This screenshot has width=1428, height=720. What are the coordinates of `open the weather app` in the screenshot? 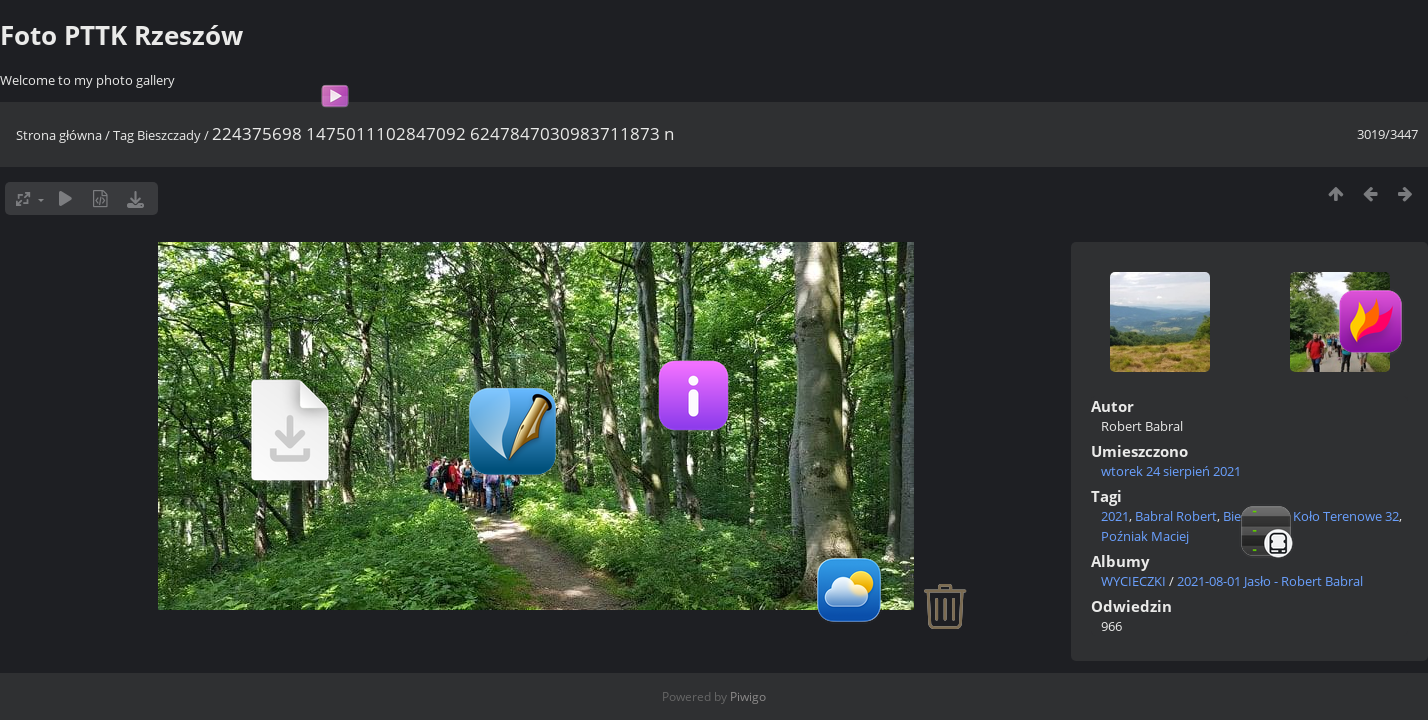 It's located at (849, 590).